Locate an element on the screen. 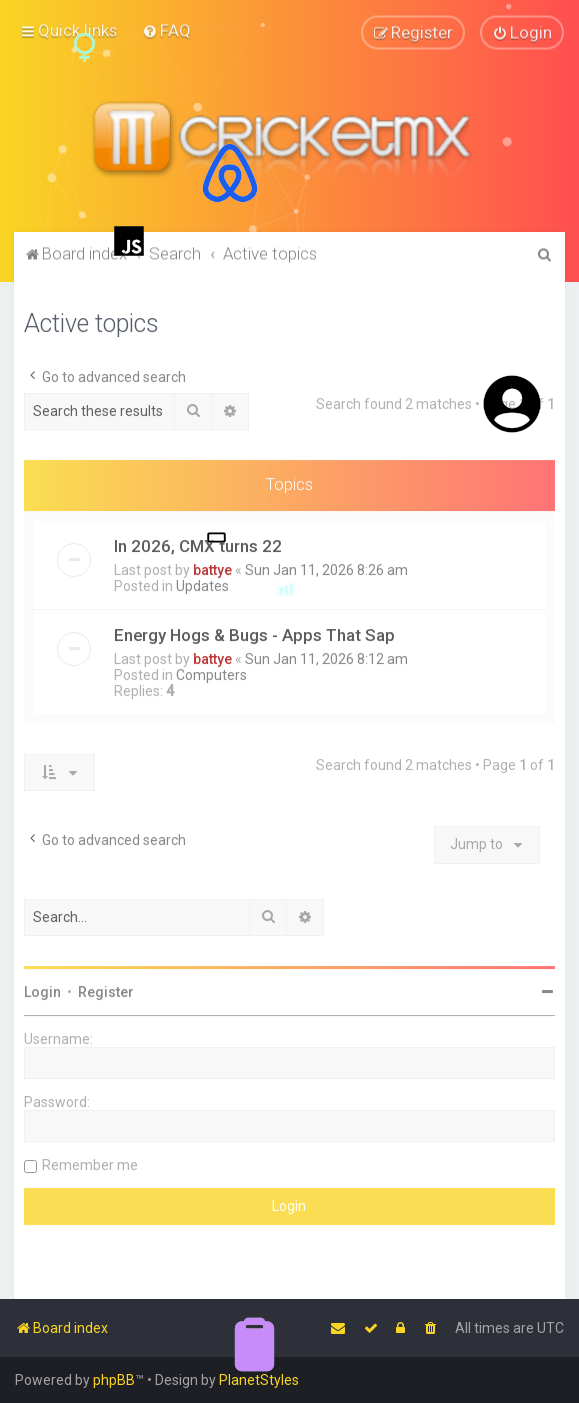 The width and height of the screenshot is (579, 1403). indicates javascript programming language is located at coordinates (129, 241).